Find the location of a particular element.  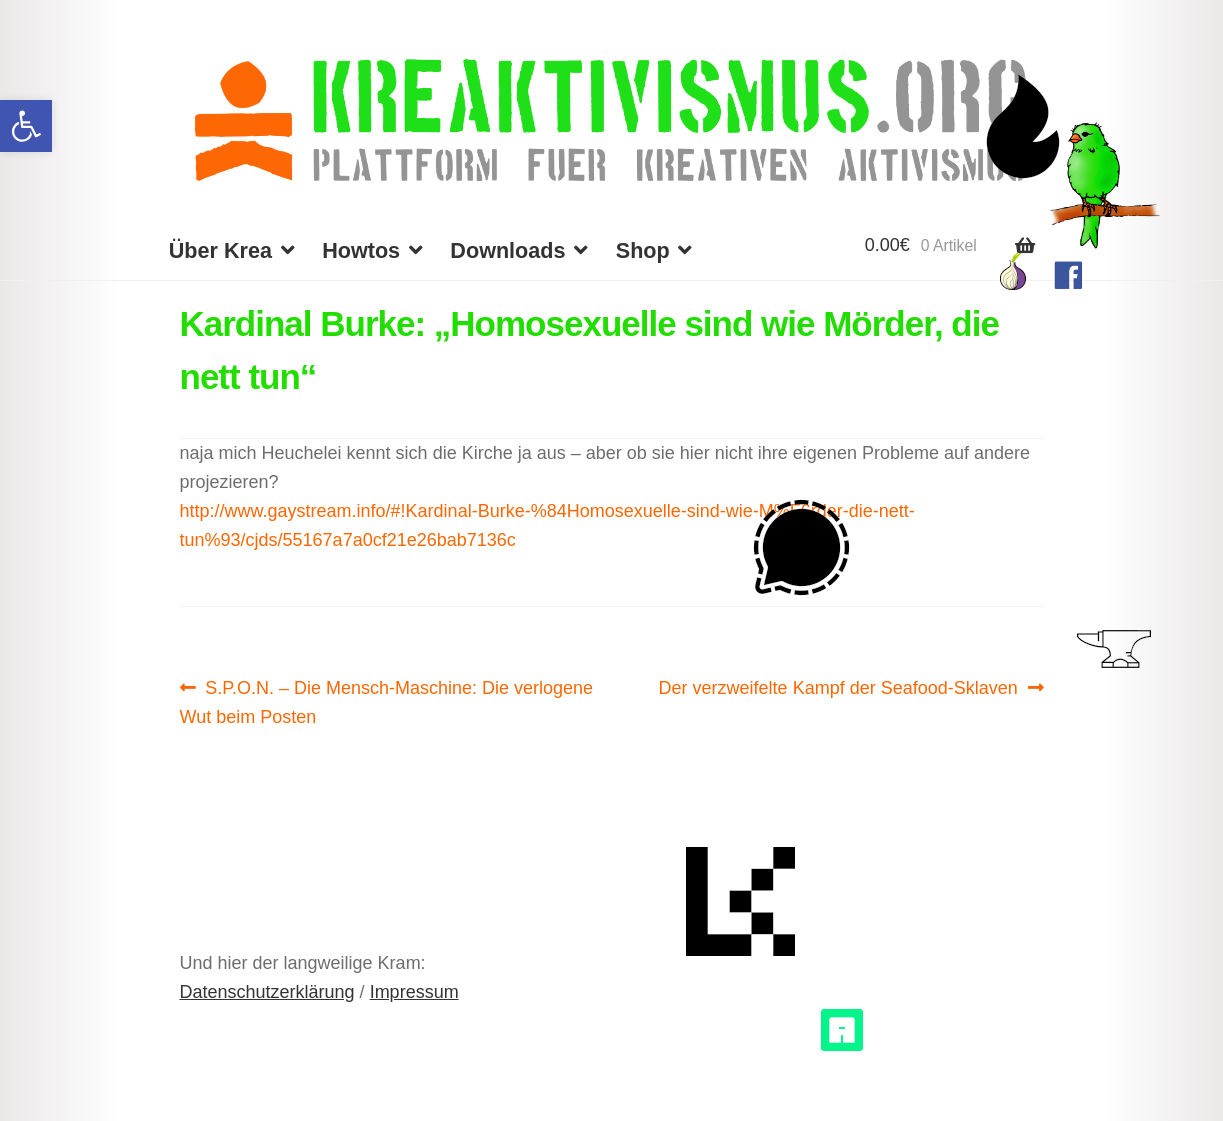

indicates trending or popular content is located at coordinates (1023, 125).